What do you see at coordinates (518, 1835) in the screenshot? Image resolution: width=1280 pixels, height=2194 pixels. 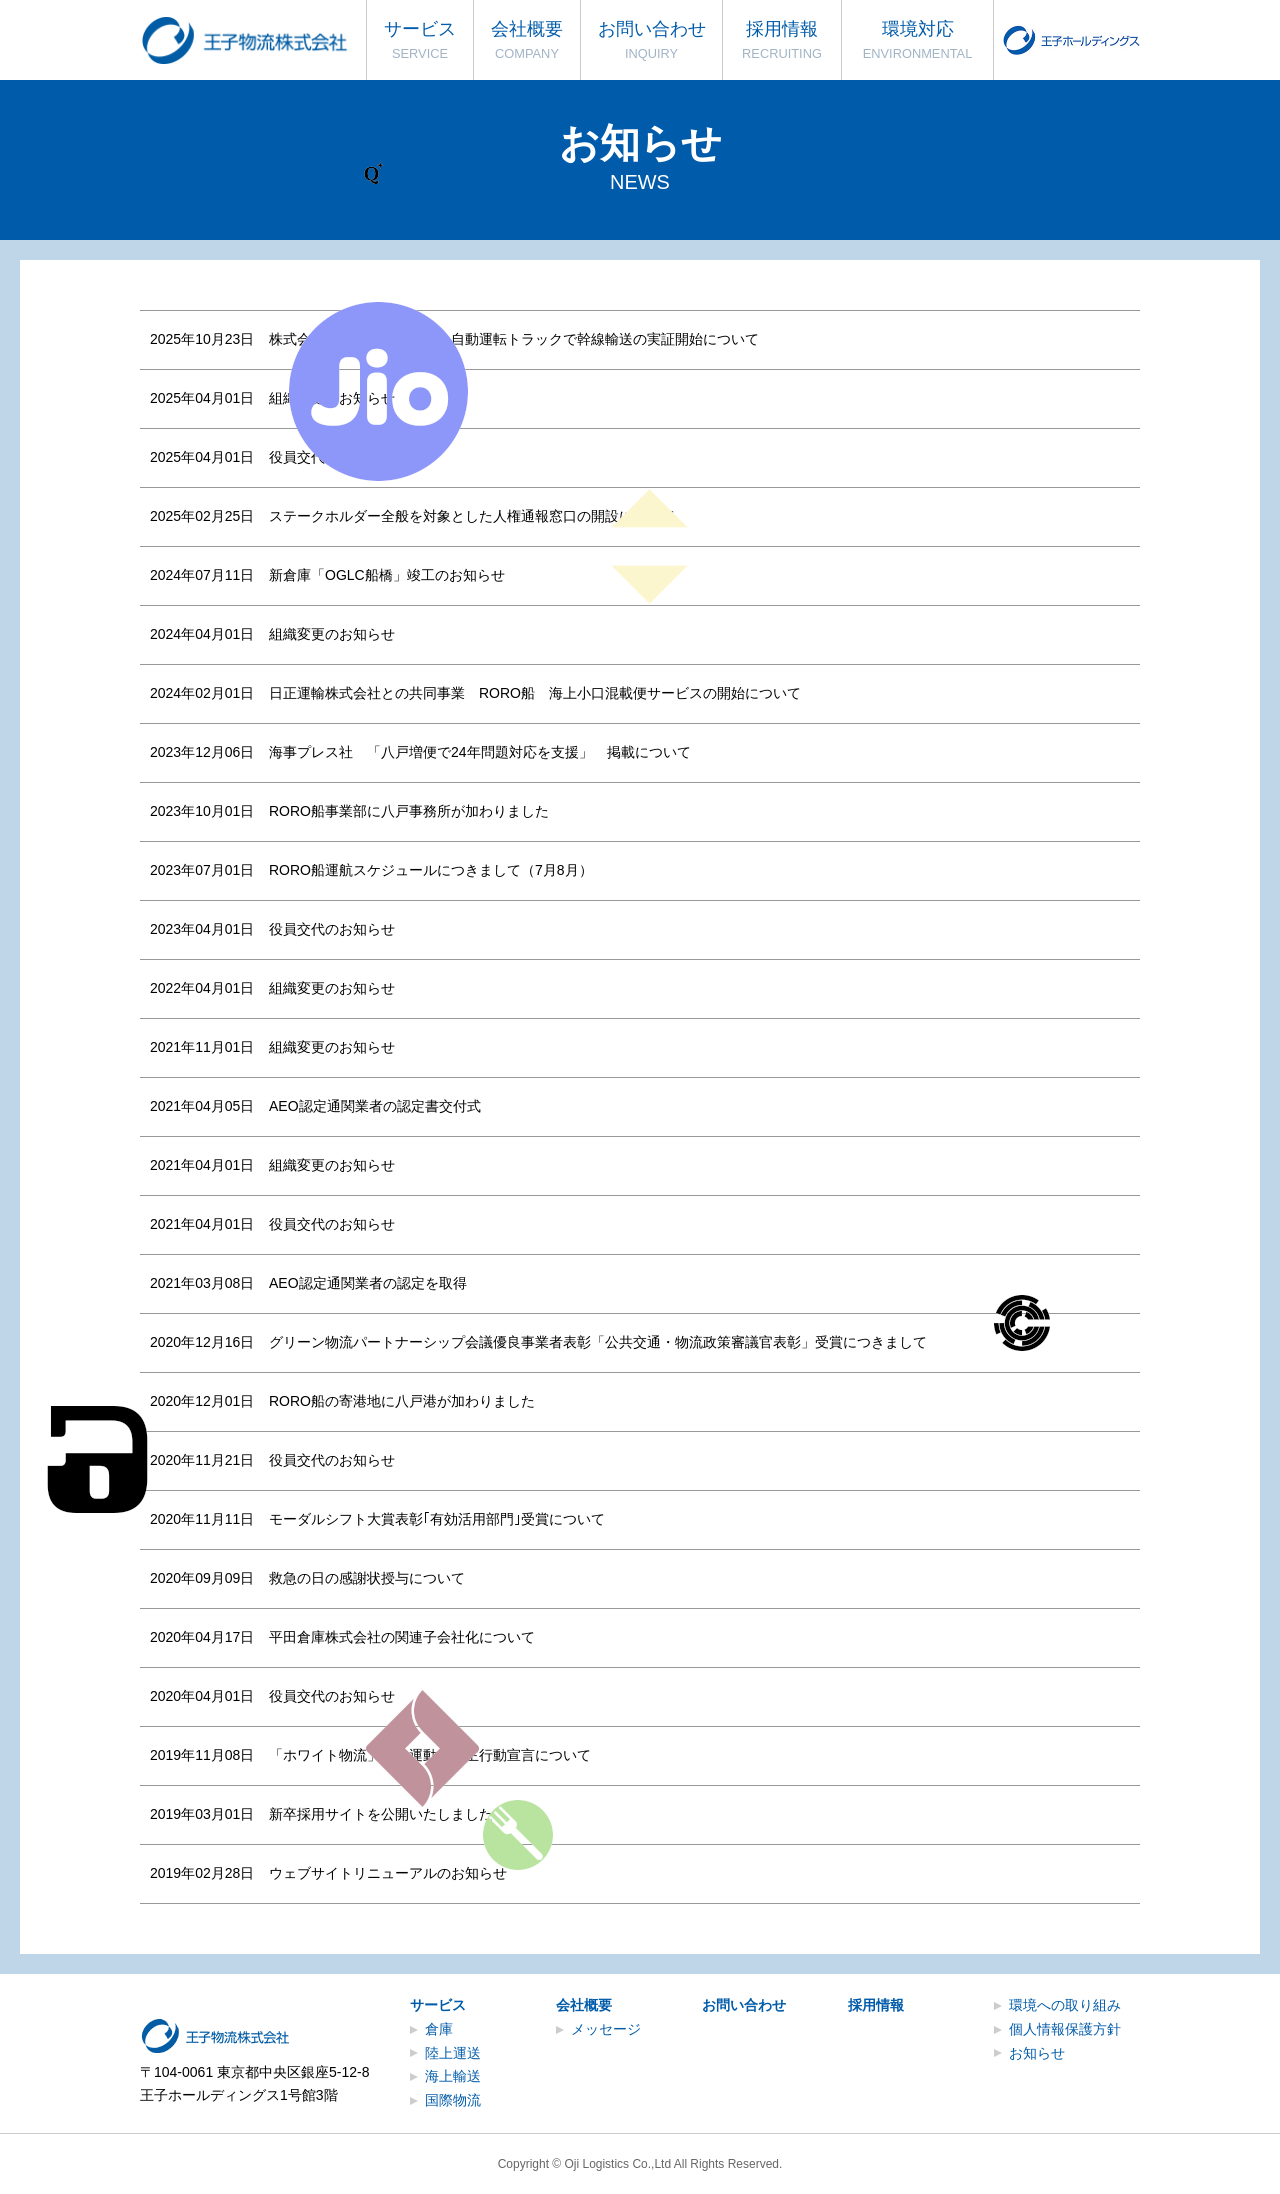 I see `visit Greasy Fork website` at bounding box center [518, 1835].